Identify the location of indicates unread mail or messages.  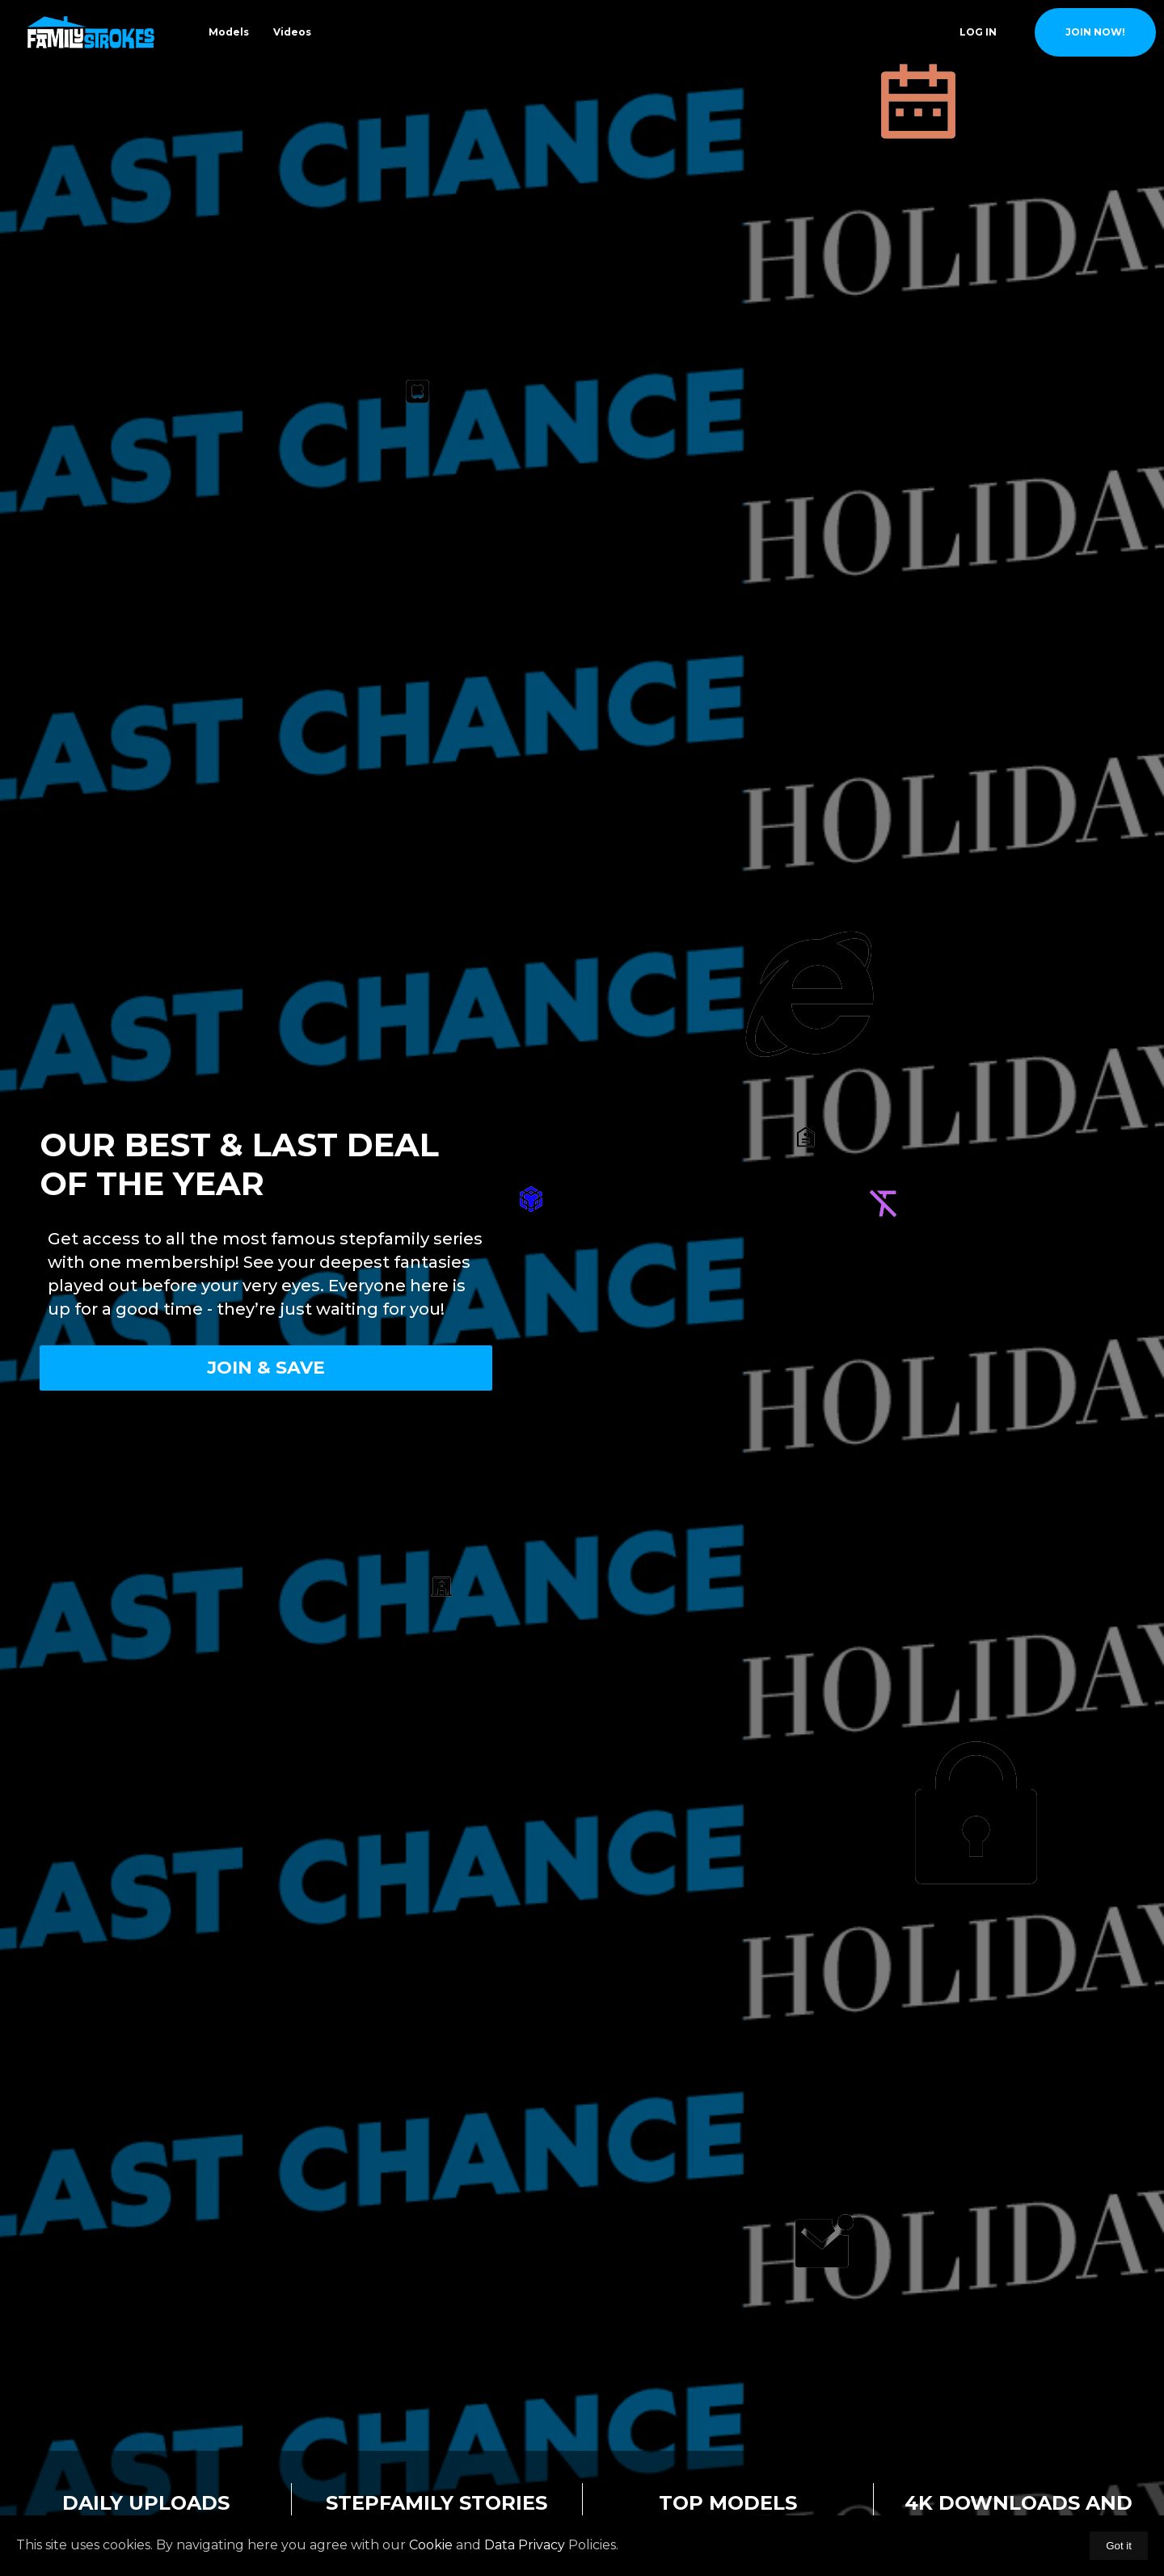
(821, 2243).